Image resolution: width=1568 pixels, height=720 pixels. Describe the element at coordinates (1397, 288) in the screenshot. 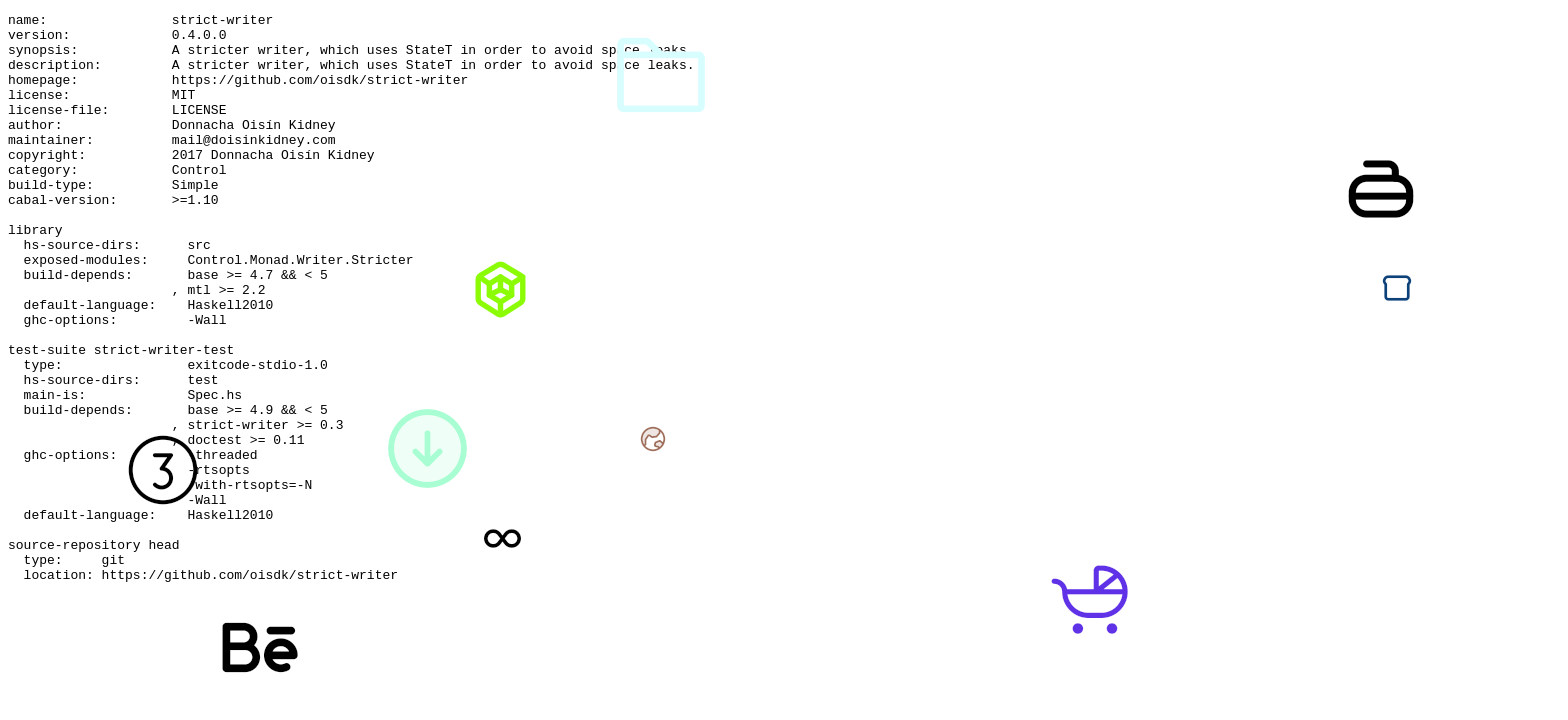

I see `browse bakery or bread products` at that location.